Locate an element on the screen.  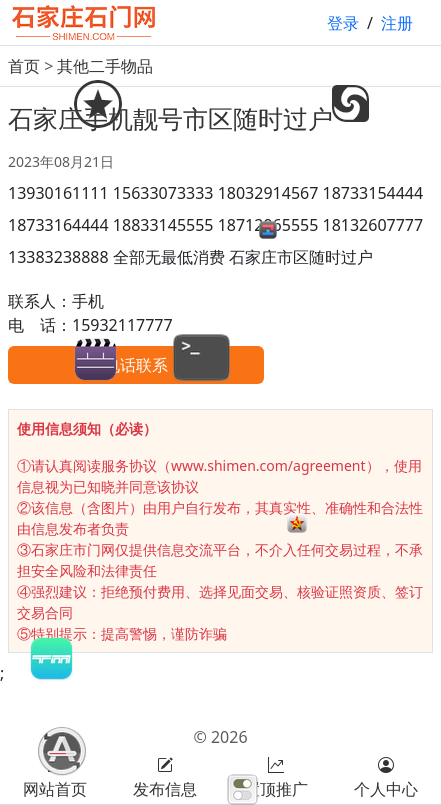
open the system software update application is located at coordinates (62, 751).